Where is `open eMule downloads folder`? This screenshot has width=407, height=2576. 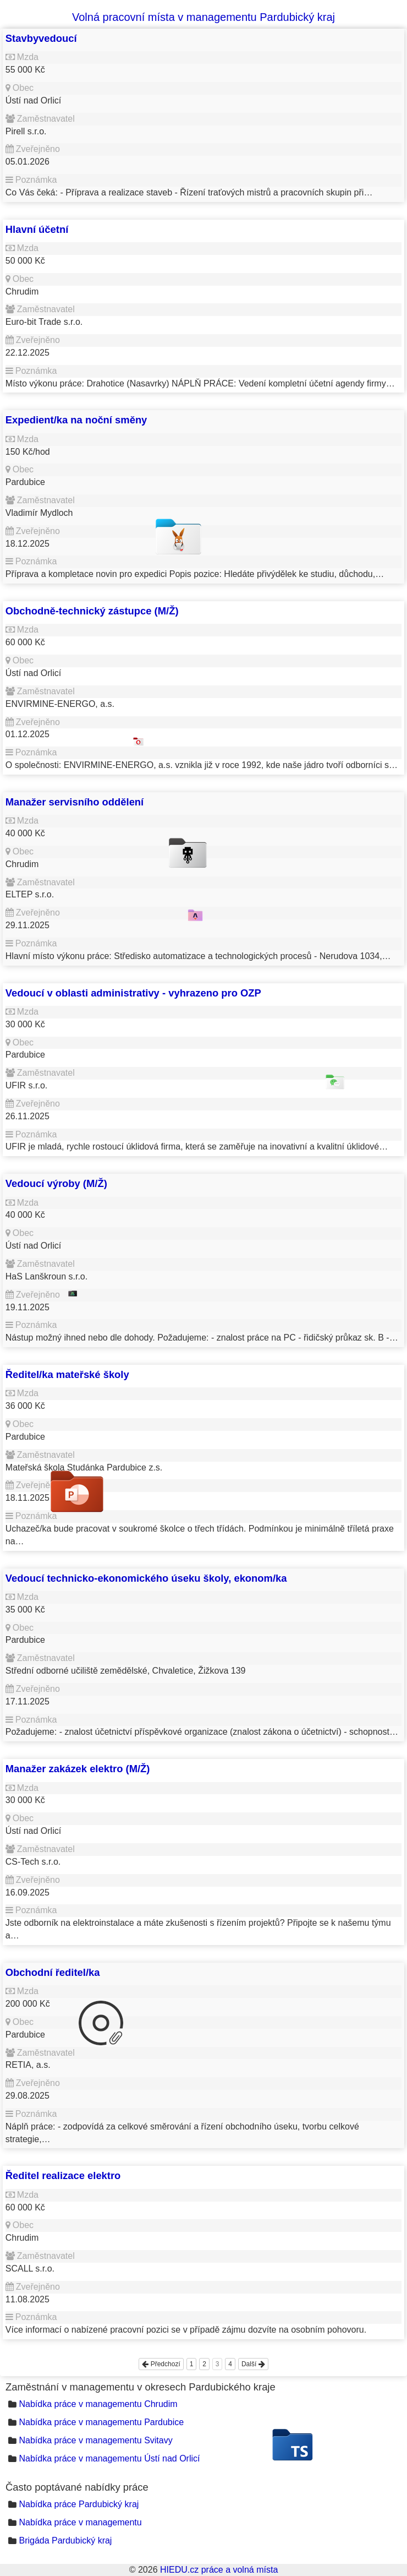
open eMule downloads folder is located at coordinates (178, 538).